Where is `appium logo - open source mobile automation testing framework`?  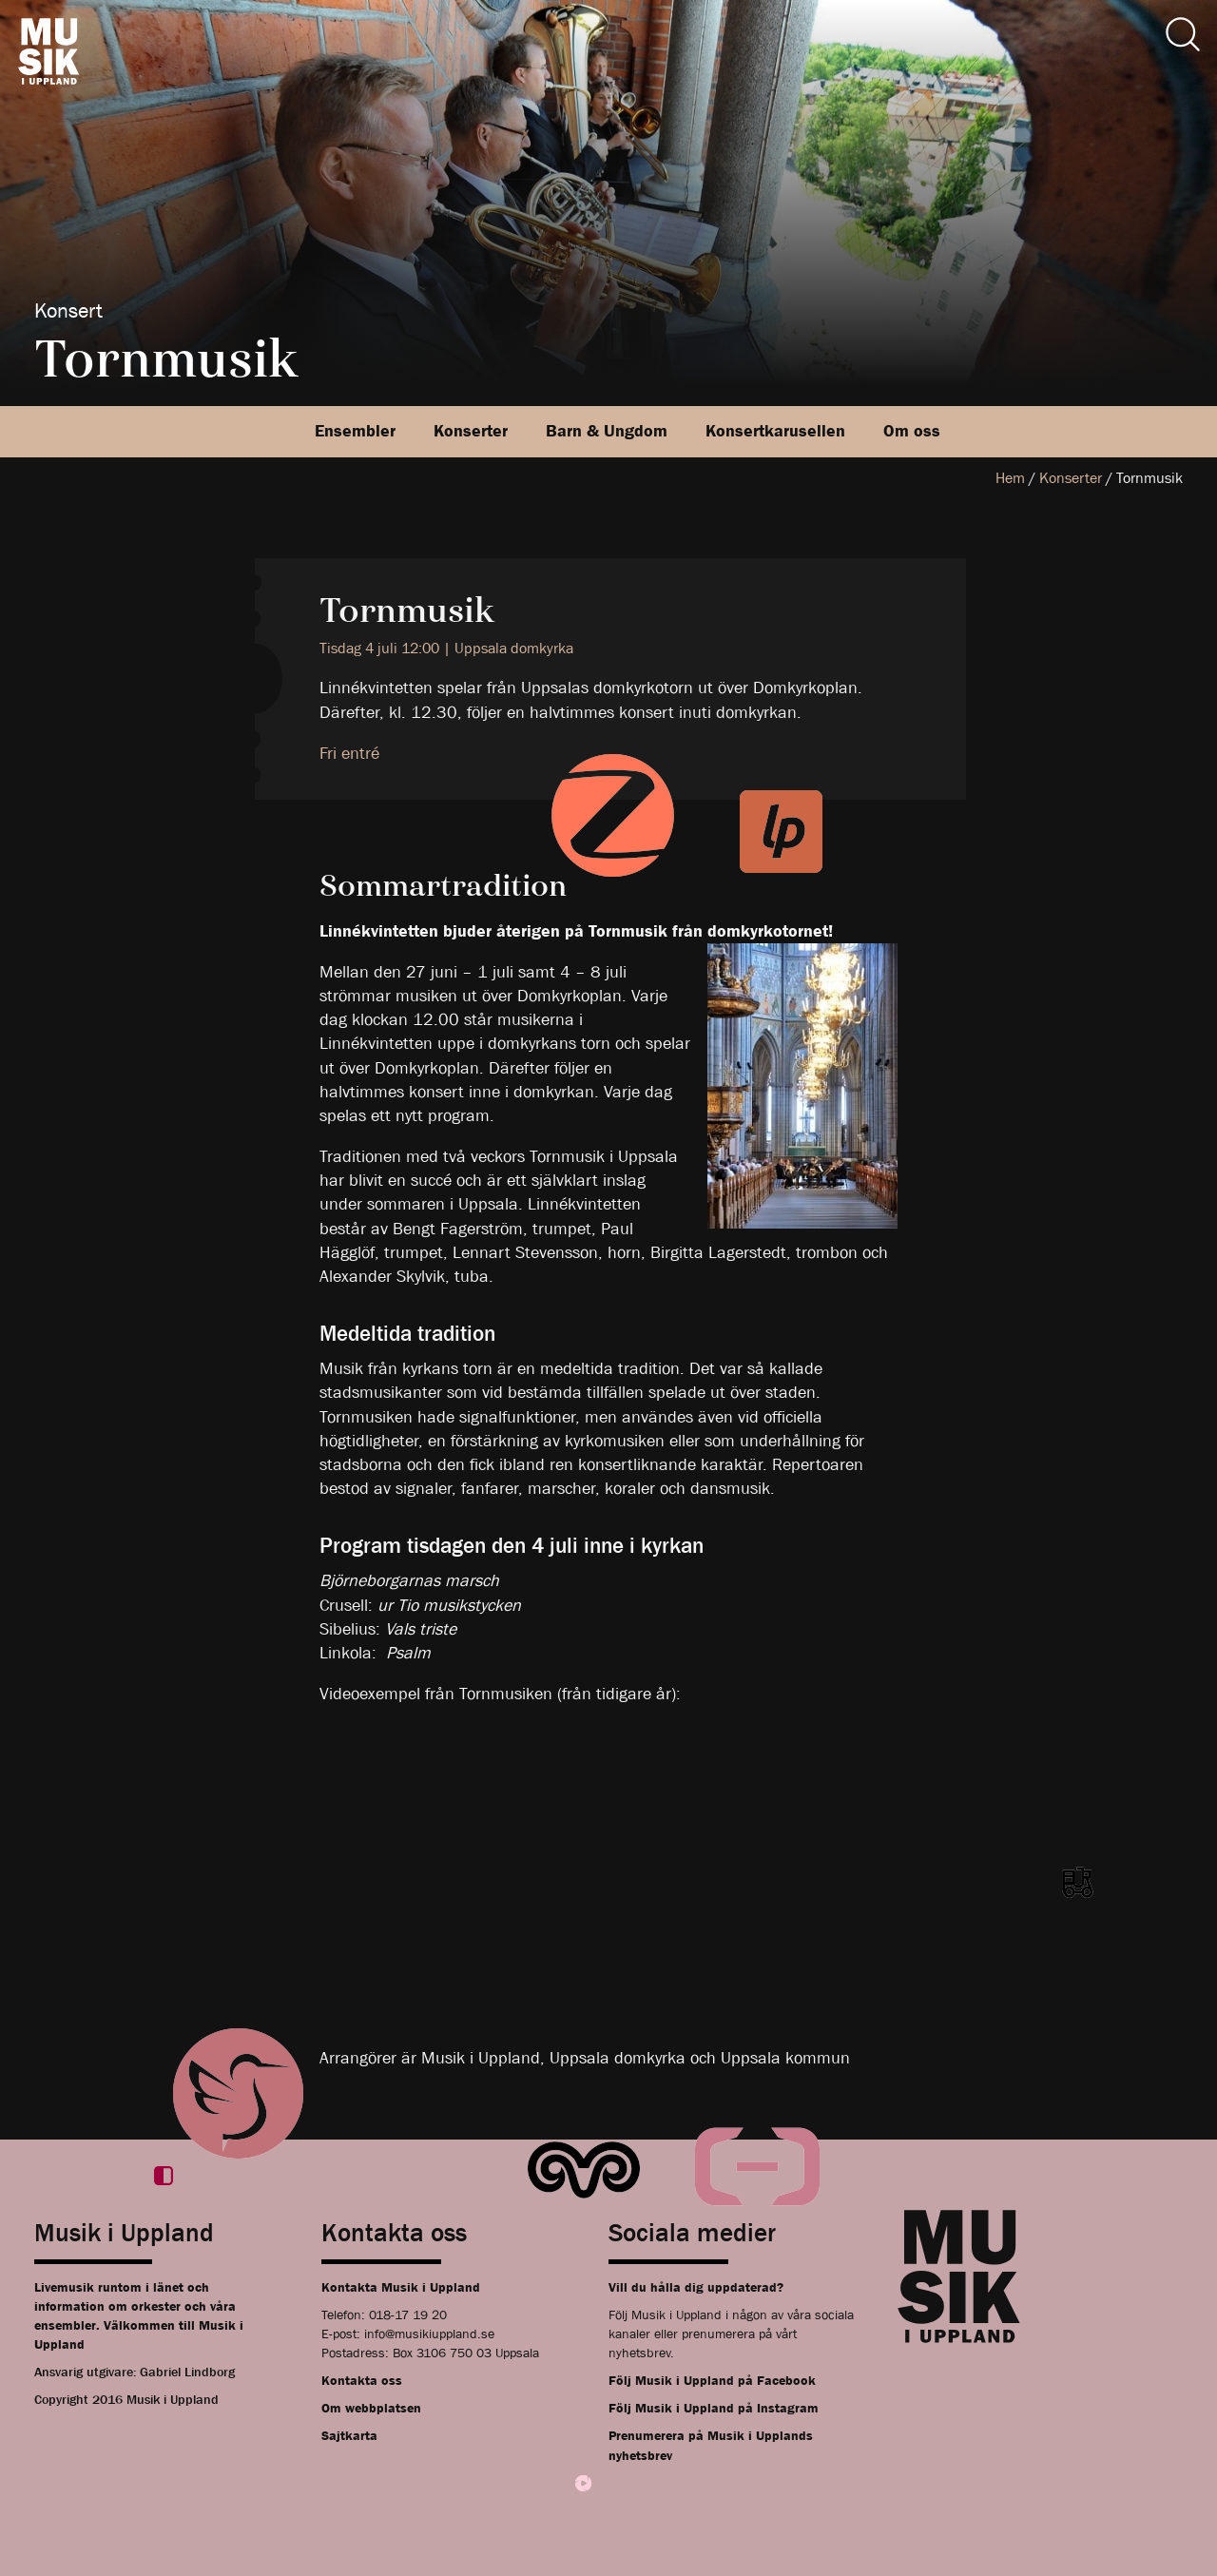 appium logo - open source mobile automation testing framework is located at coordinates (583, 2483).